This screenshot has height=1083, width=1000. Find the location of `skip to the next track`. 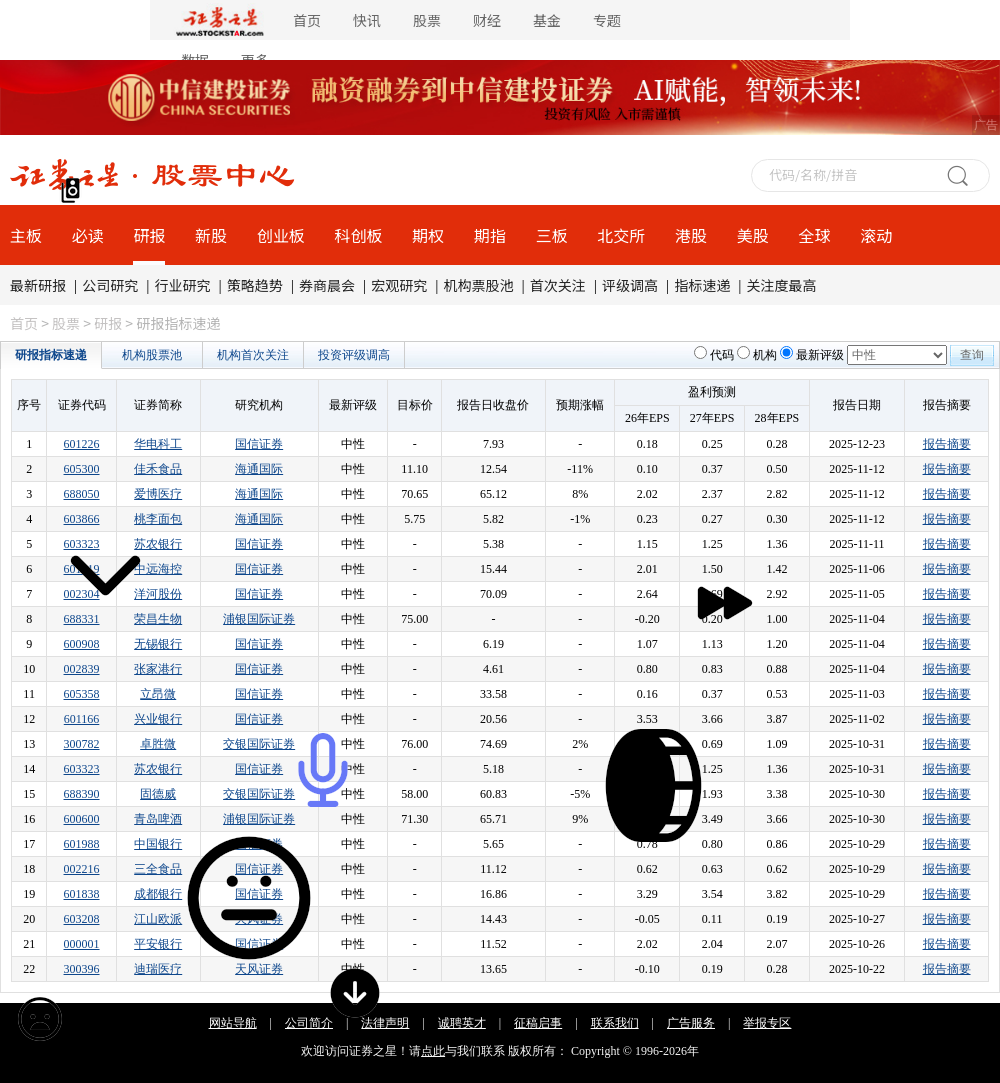

skip to the next track is located at coordinates (725, 603).